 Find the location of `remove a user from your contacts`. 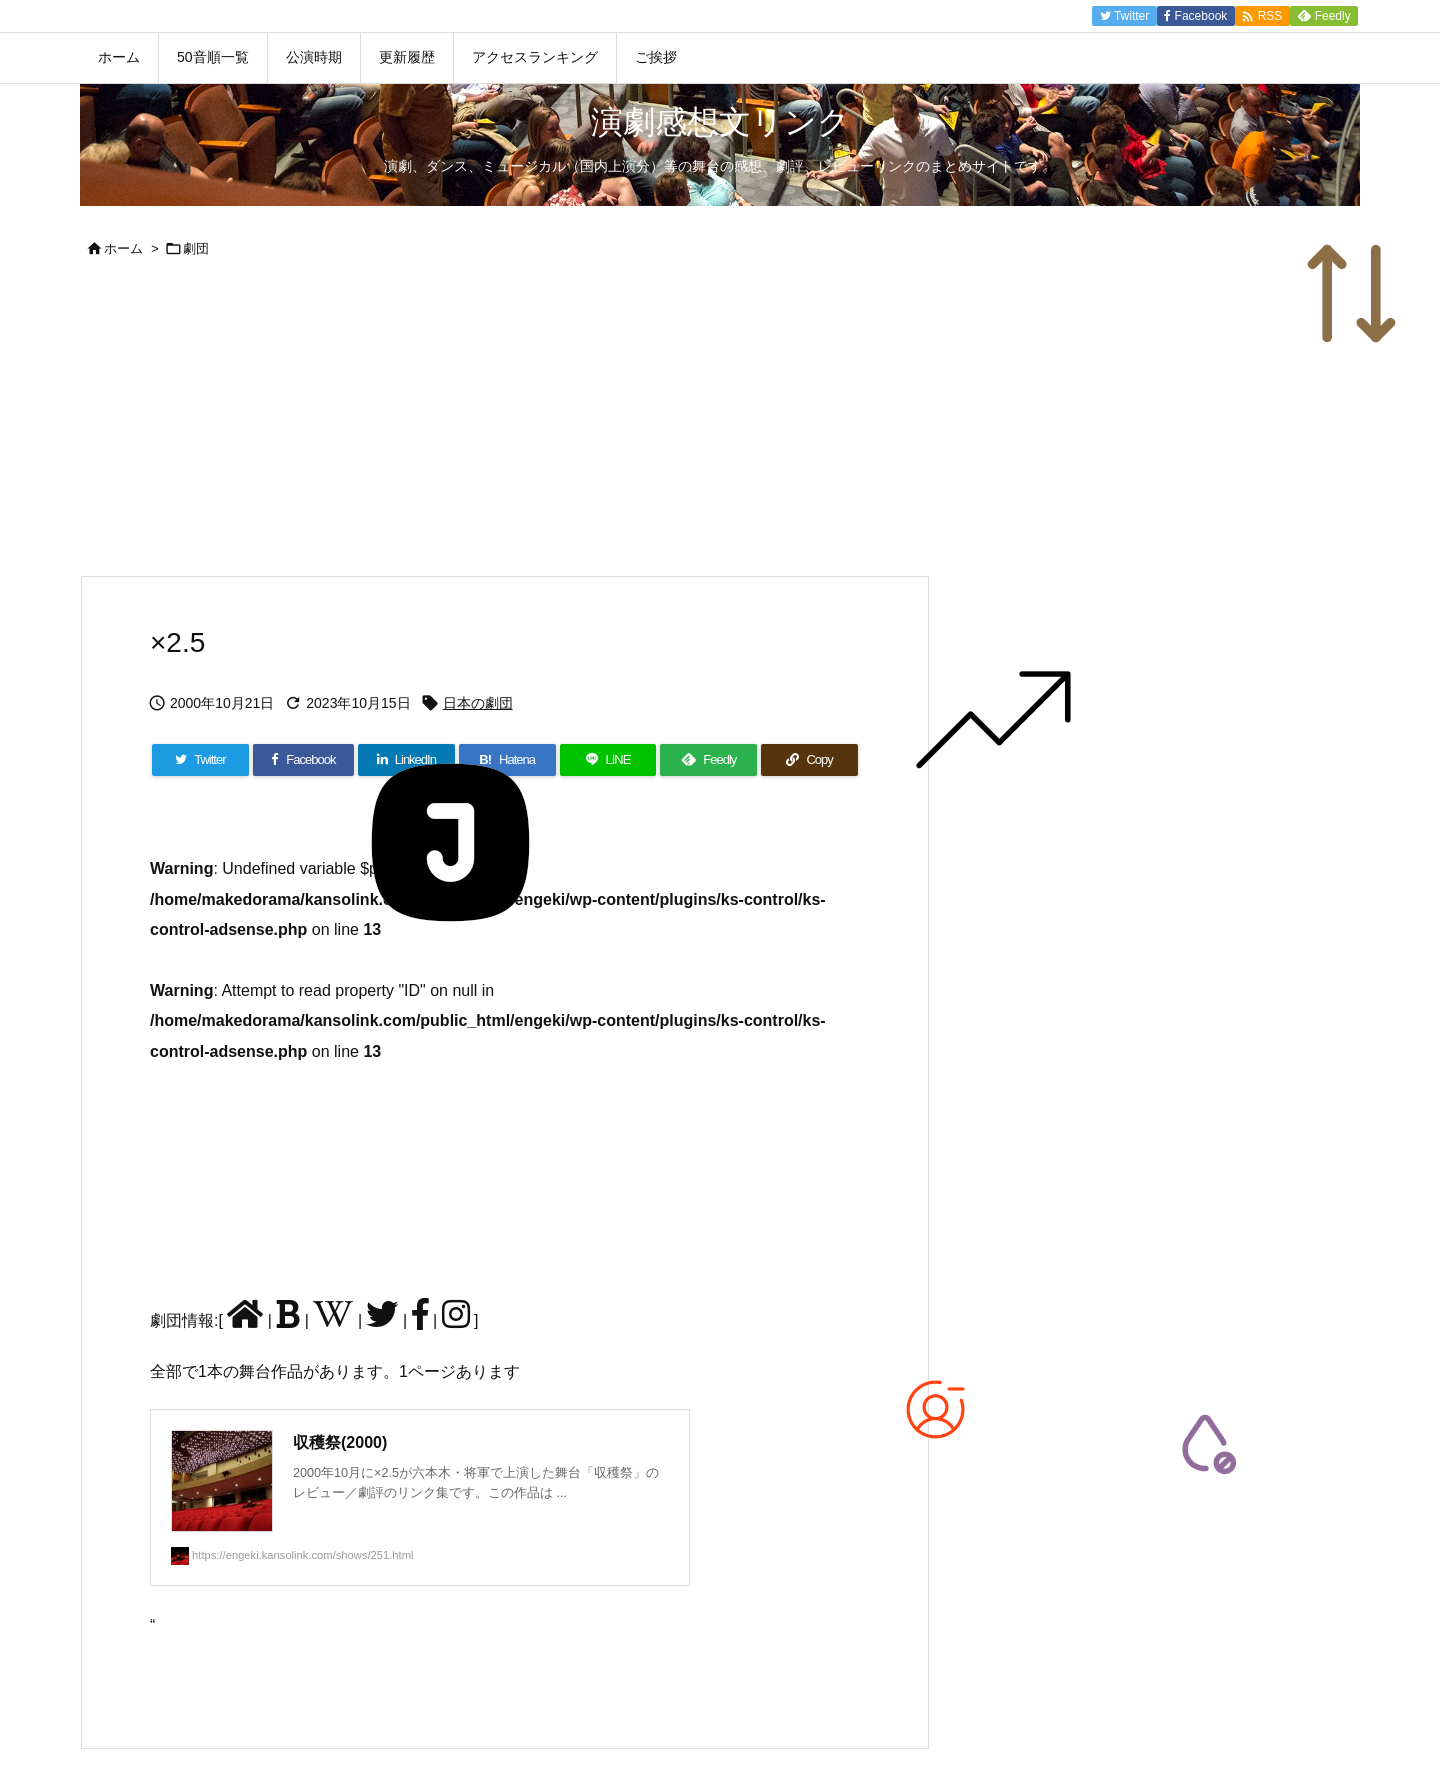

remove a user from your contacts is located at coordinates (935, 1409).